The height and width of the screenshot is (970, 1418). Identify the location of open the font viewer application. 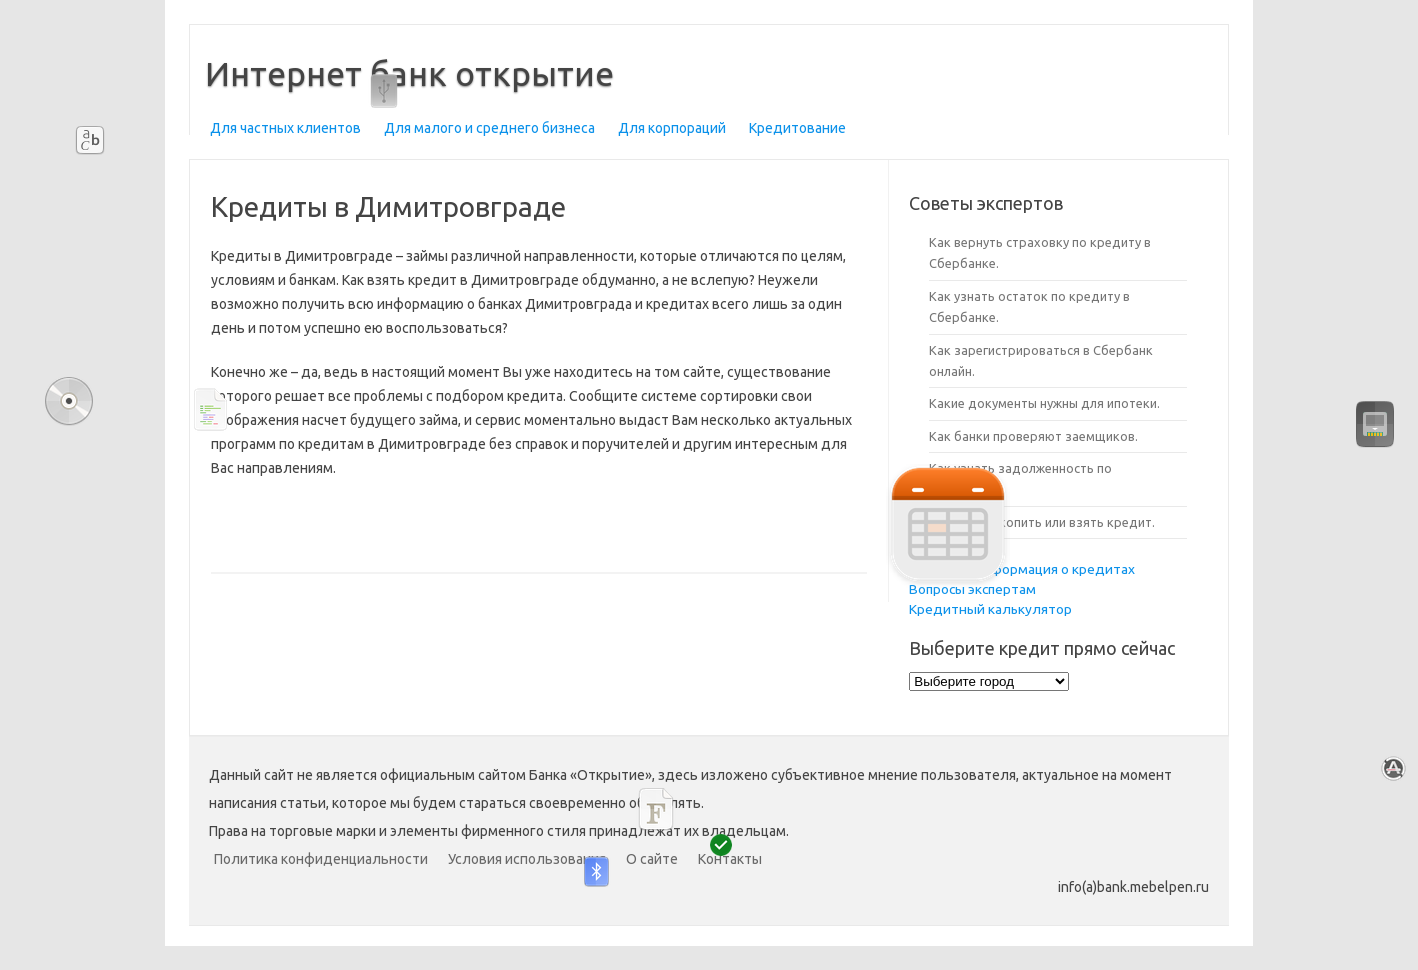
(90, 140).